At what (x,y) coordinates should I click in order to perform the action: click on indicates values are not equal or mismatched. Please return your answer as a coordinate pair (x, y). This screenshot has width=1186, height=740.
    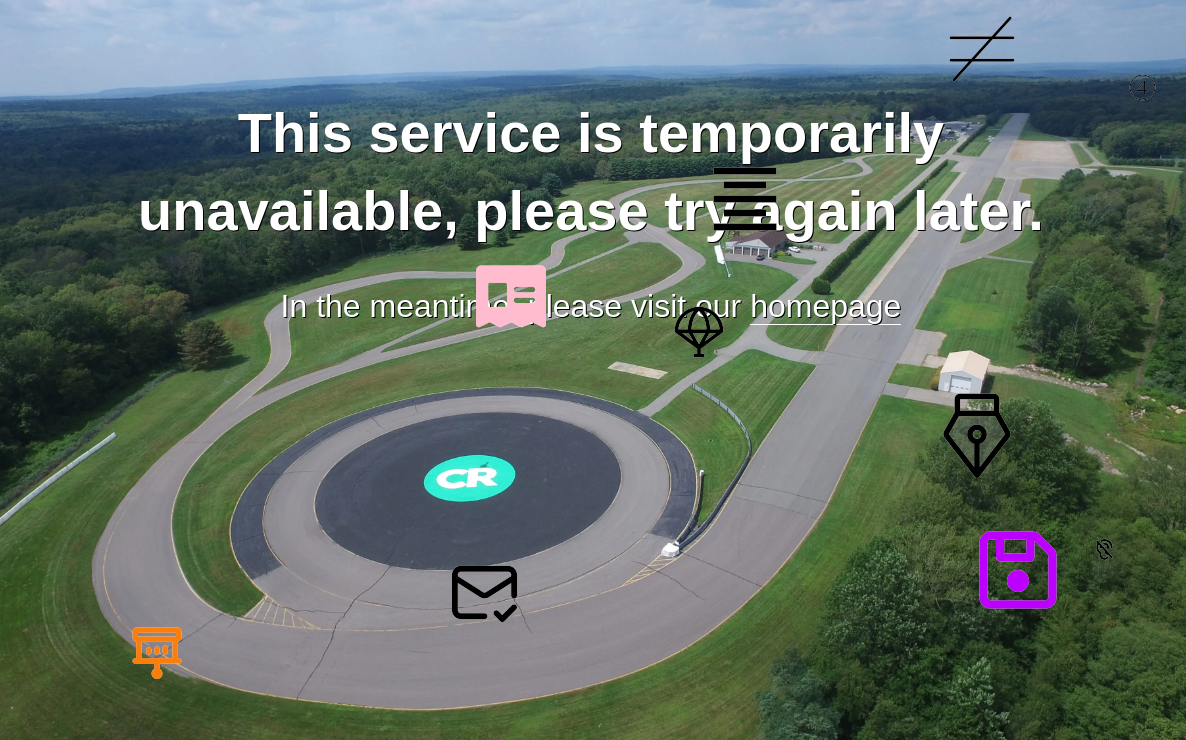
    Looking at the image, I should click on (982, 49).